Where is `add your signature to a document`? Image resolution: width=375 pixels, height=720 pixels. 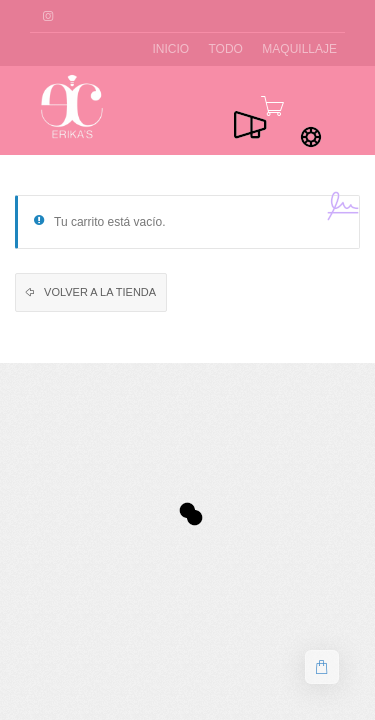
add your signature to a document is located at coordinates (343, 206).